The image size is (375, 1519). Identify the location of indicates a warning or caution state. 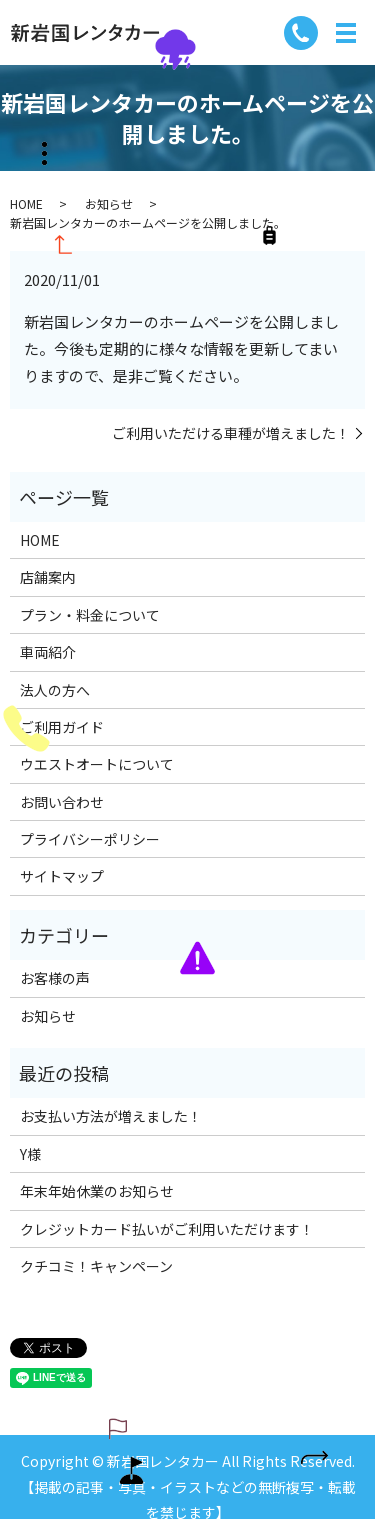
(198, 958).